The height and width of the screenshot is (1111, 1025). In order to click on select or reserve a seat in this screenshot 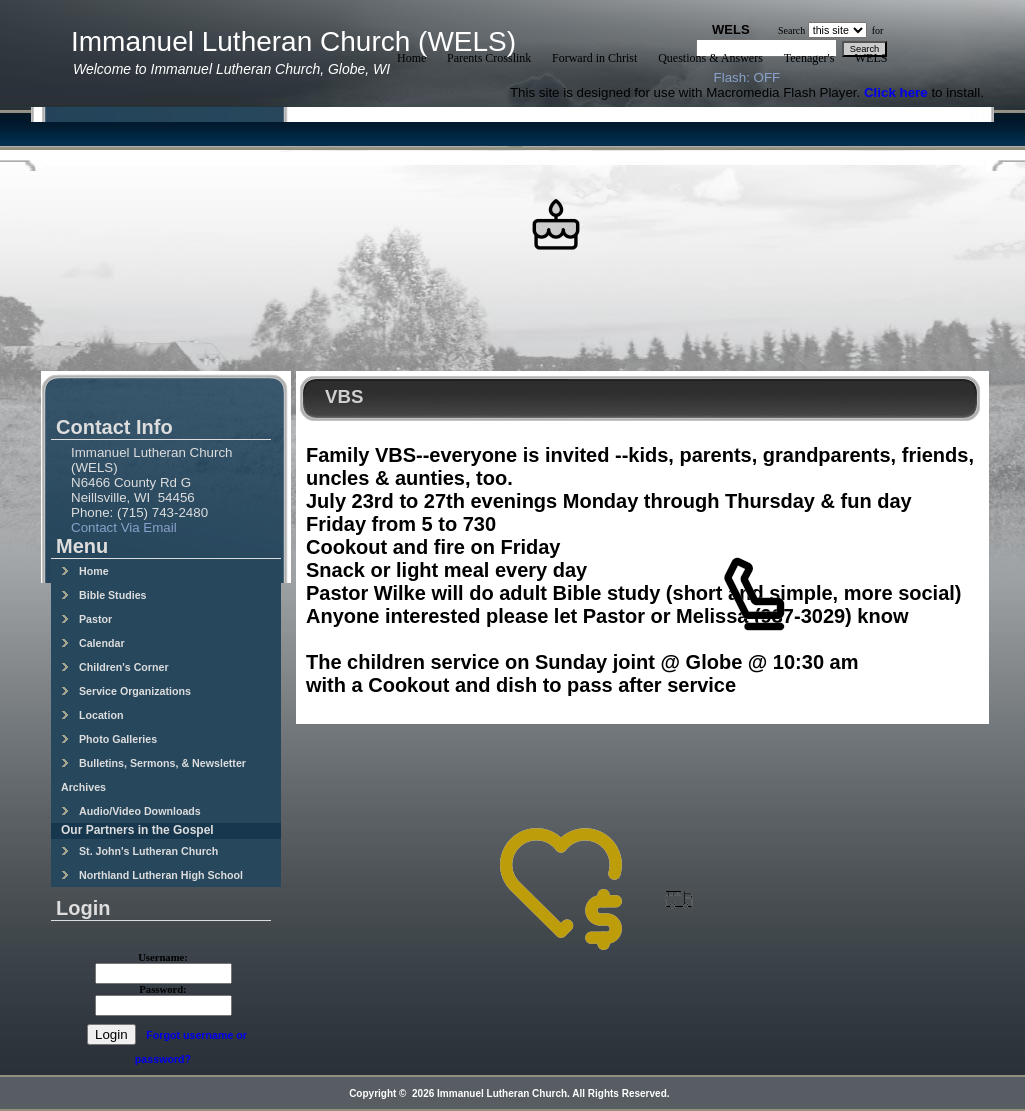, I will do `click(753, 594)`.